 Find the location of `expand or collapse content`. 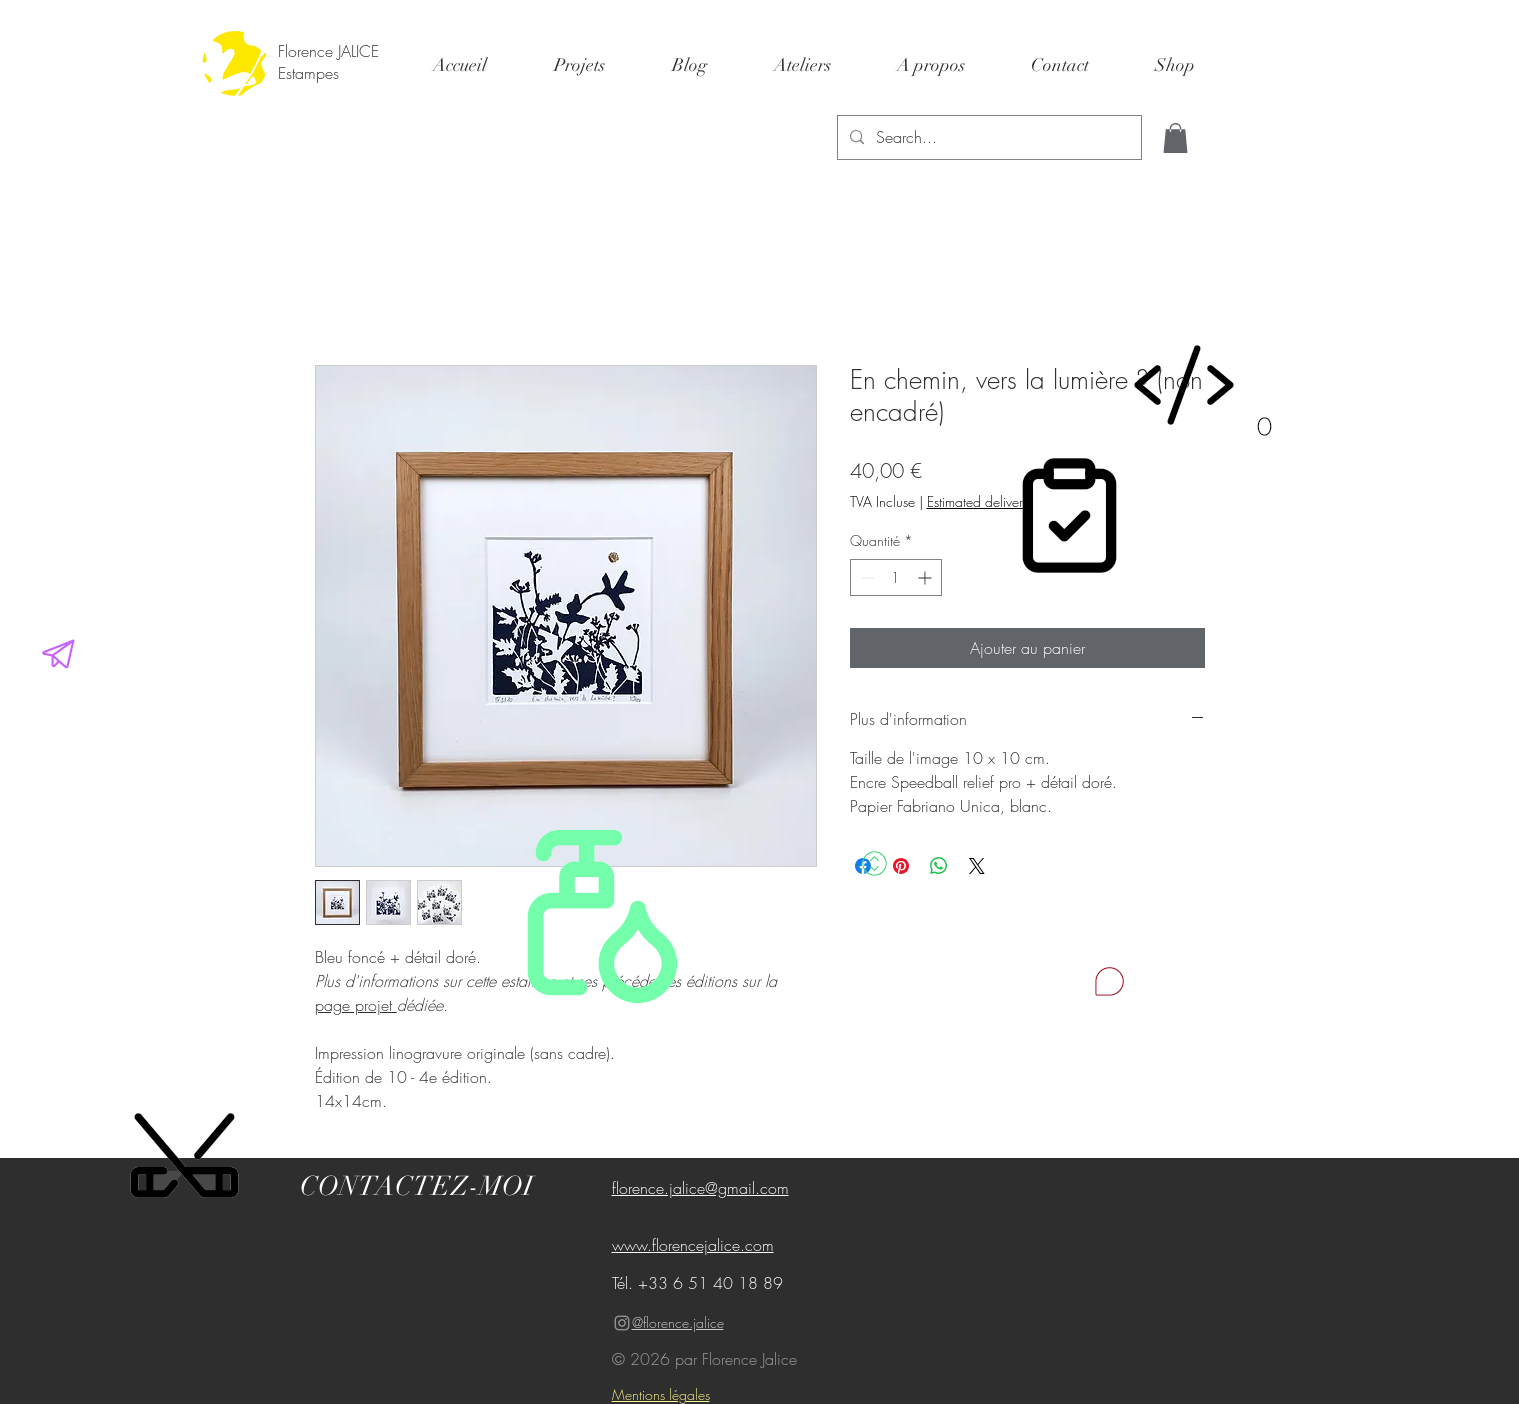

expand or collapse content is located at coordinates (874, 863).